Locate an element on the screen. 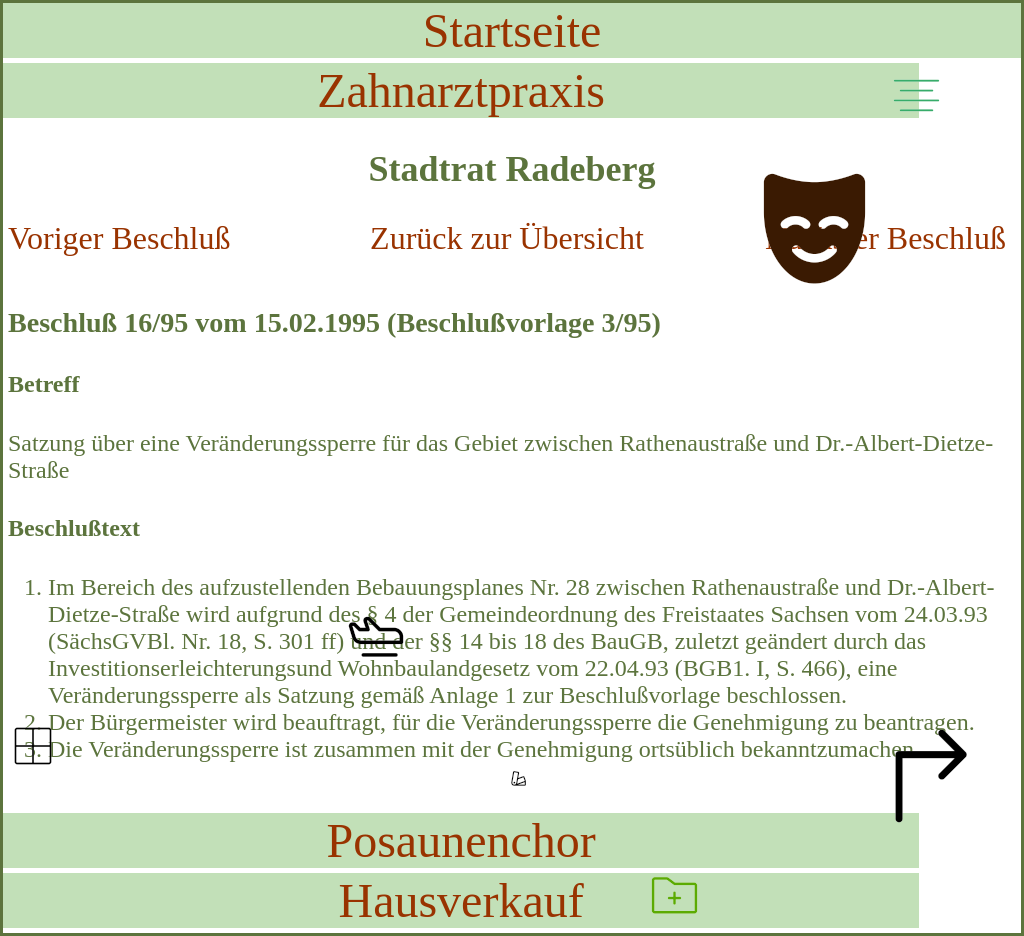 This screenshot has height=936, width=1024. switch to grid view is located at coordinates (33, 746).